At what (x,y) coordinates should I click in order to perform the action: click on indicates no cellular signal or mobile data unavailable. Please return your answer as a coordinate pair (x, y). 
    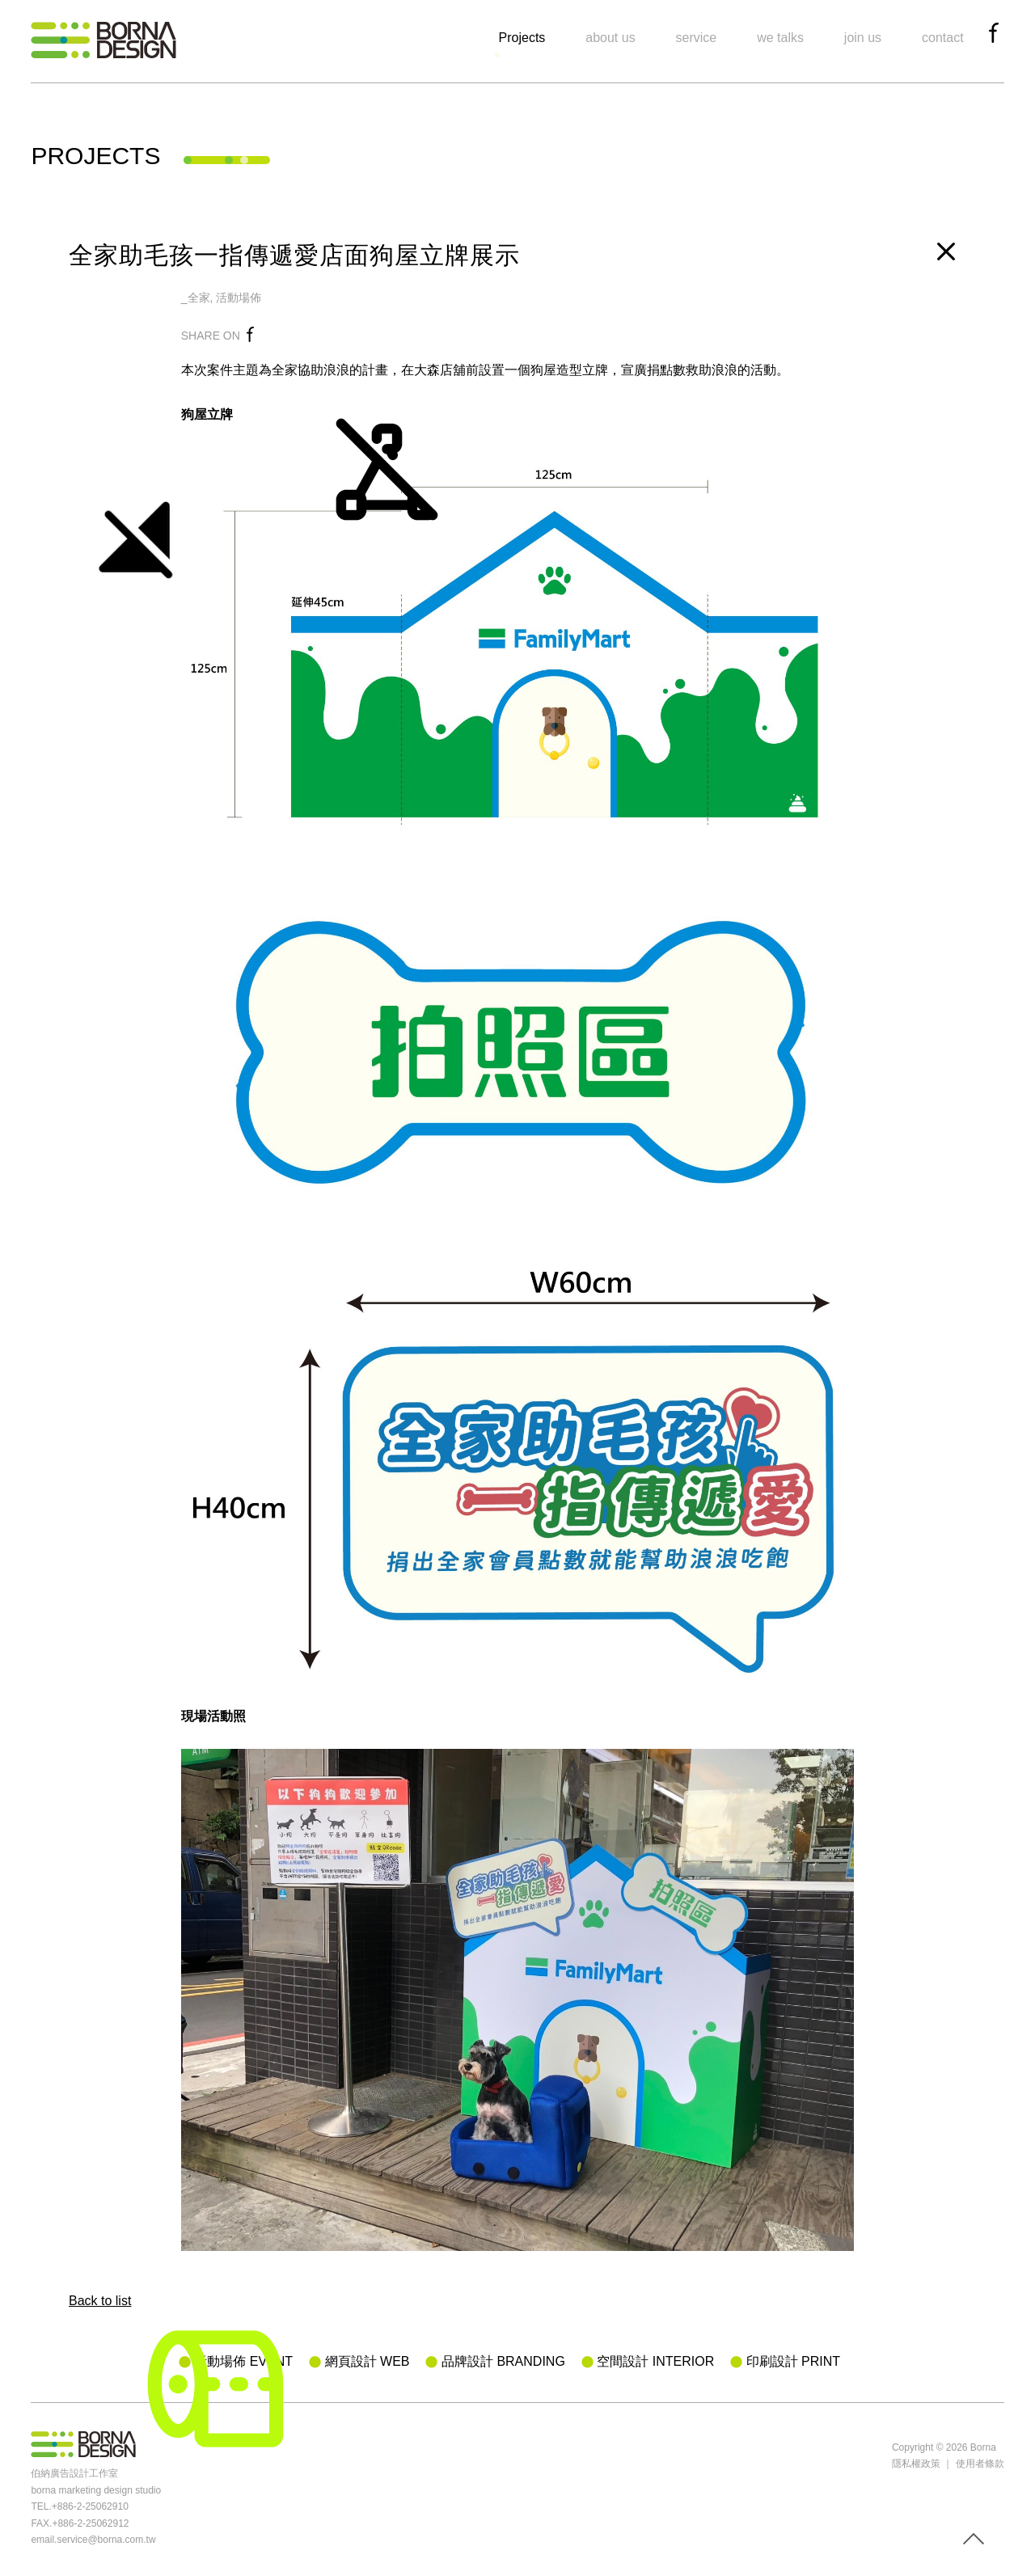
    Looking at the image, I should click on (135, 538).